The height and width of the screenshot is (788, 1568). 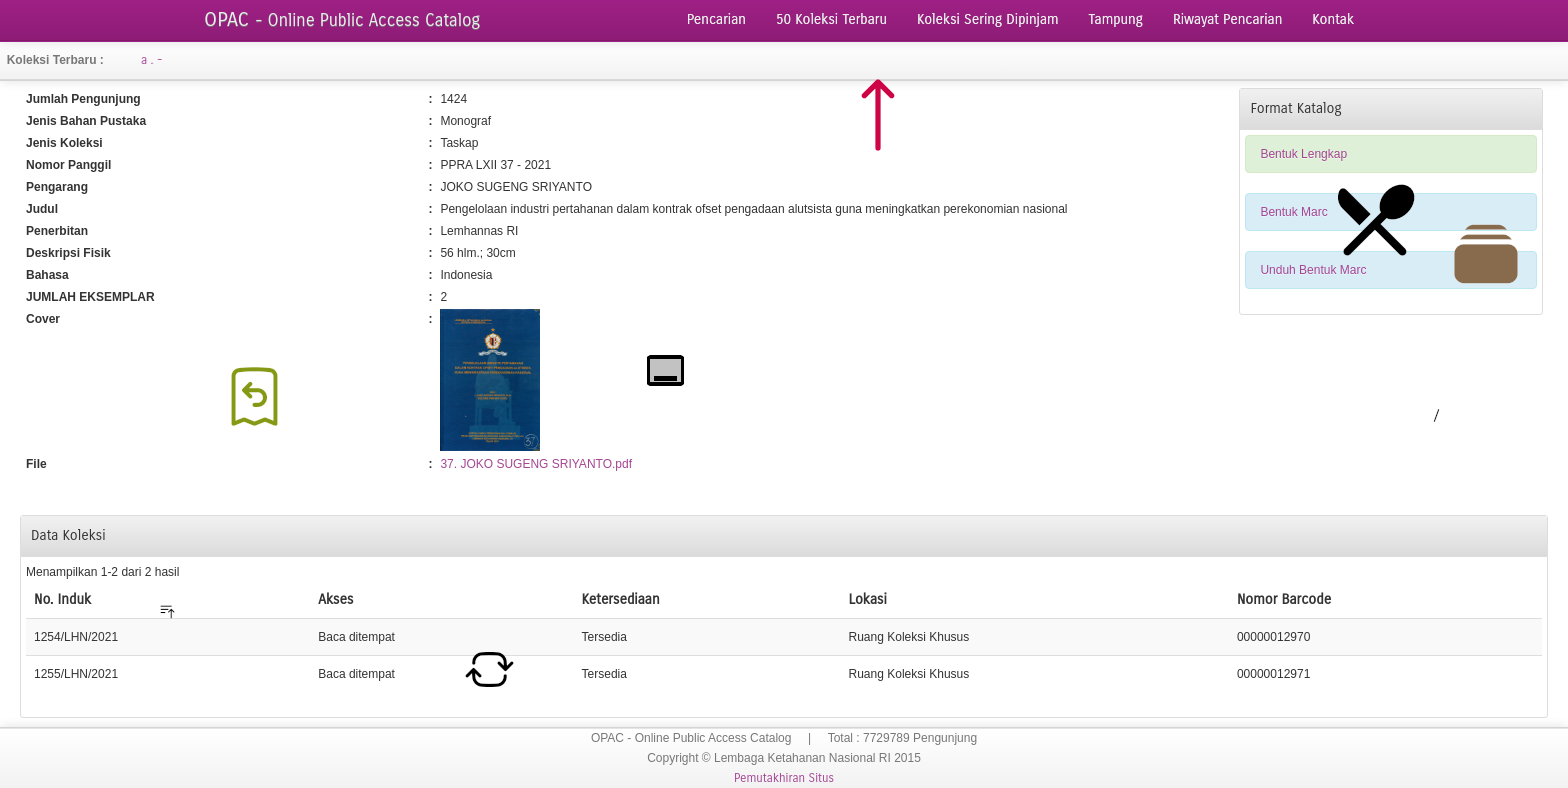 I want to click on access video player controls or captions, so click(x=665, y=370).